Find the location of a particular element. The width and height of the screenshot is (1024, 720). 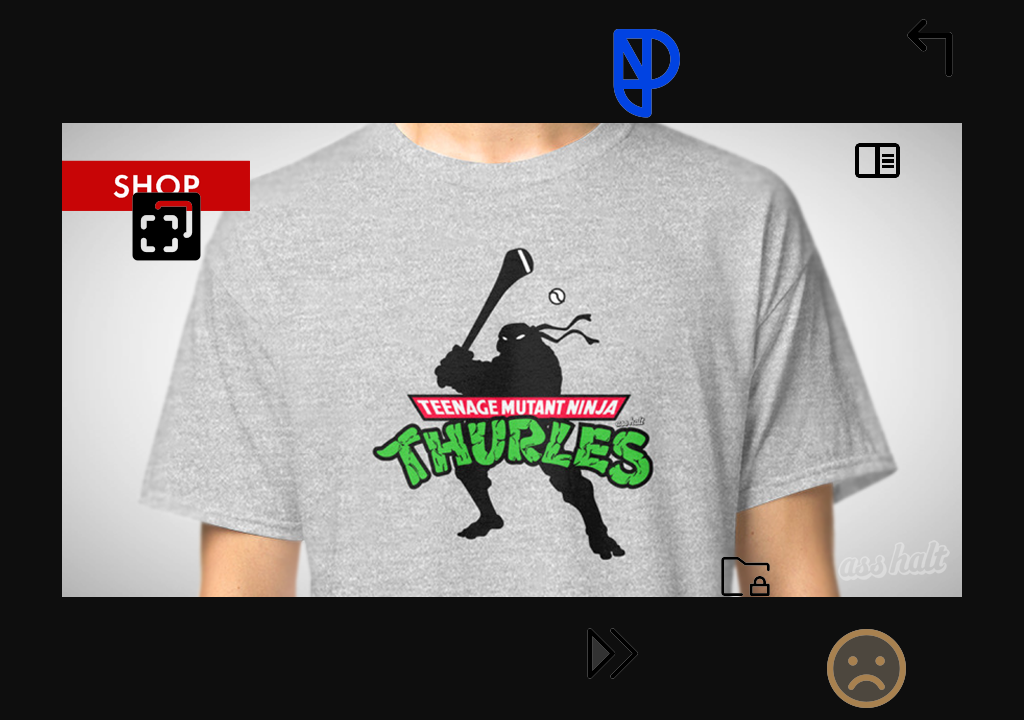

switch to reader mode for distraction-free reading is located at coordinates (877, 159).